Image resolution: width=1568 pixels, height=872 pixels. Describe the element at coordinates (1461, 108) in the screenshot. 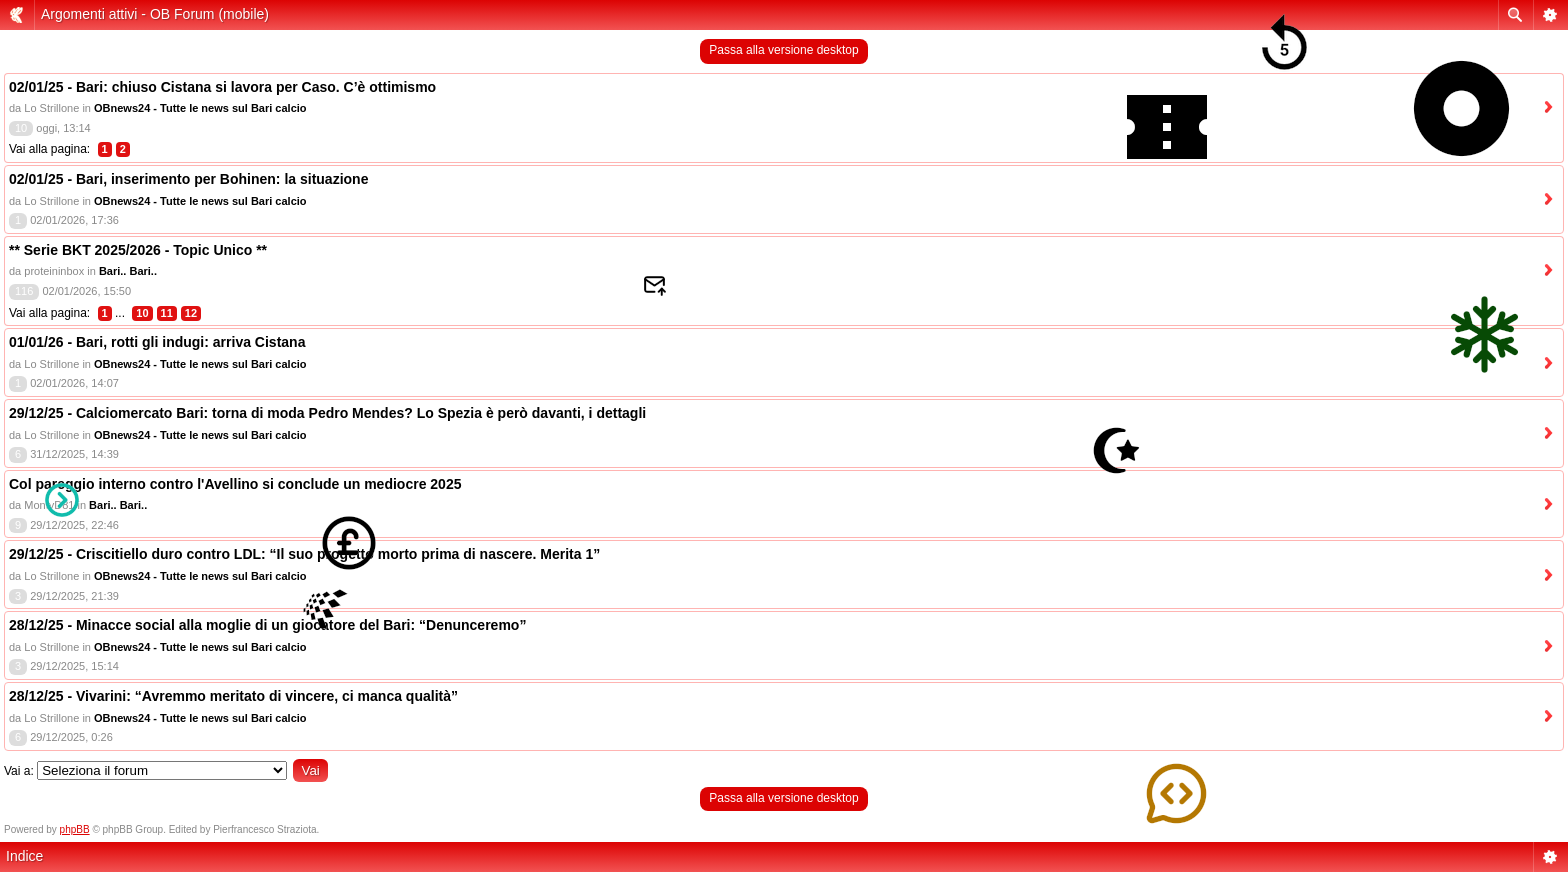

I see `indicates a selected radio button option` at that location.